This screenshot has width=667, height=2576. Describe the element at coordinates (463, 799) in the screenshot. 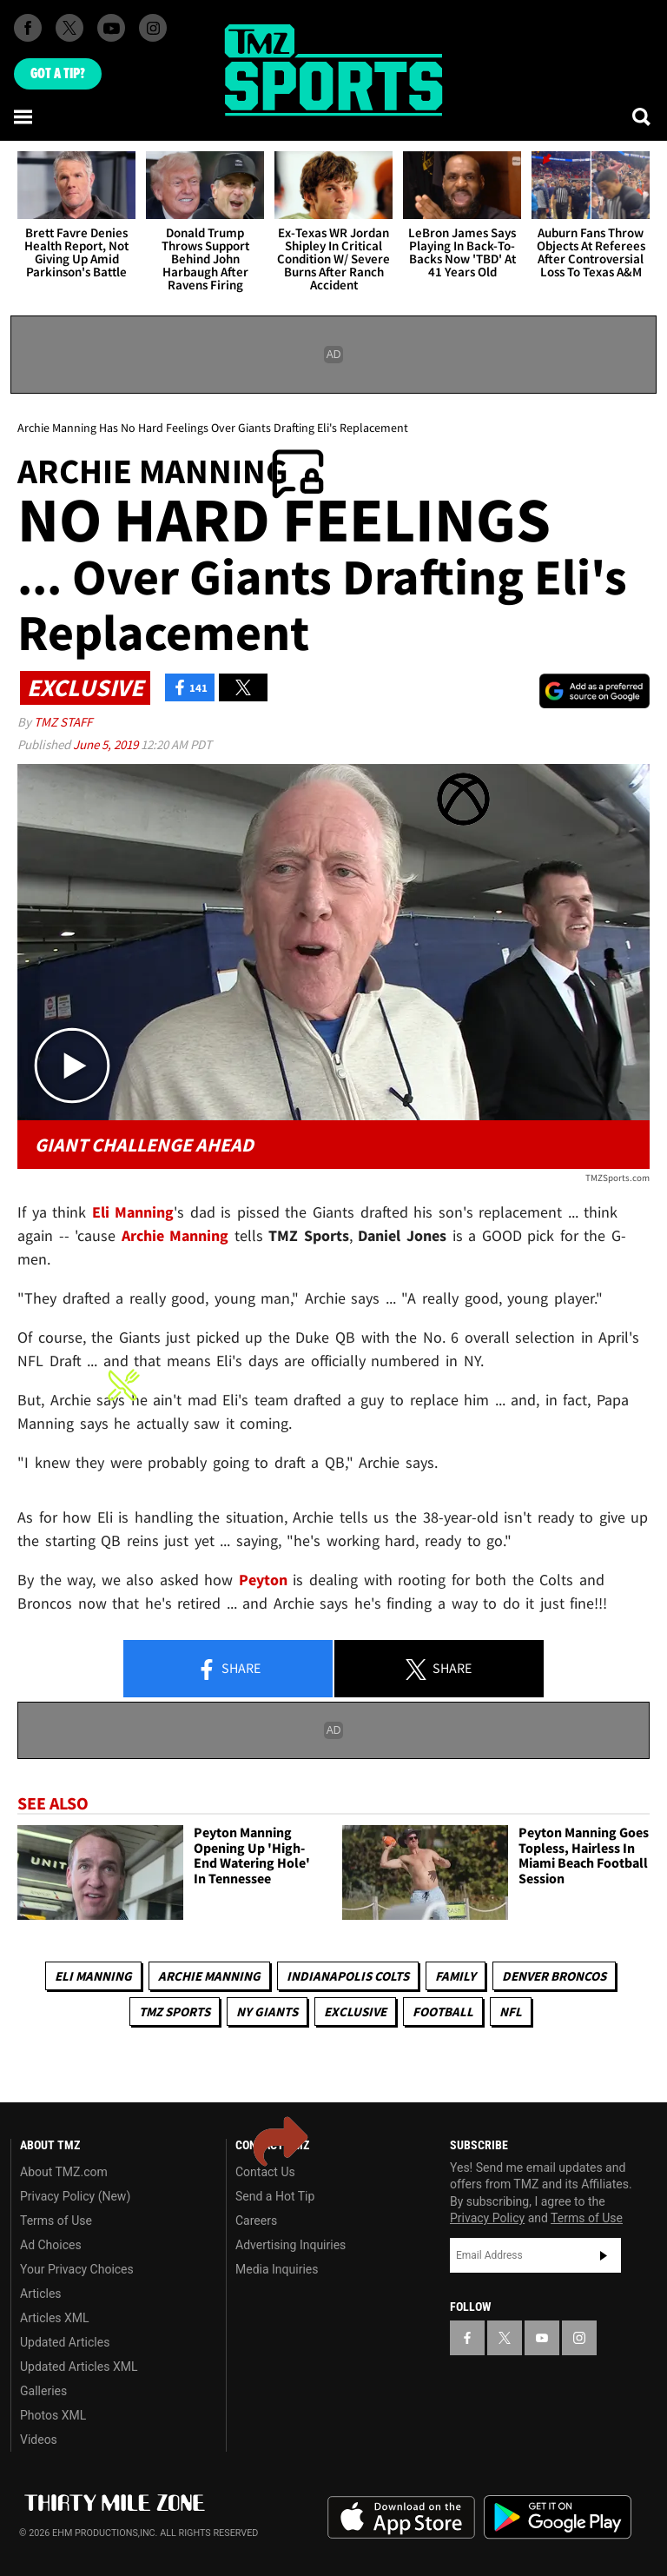

I see `xbox brand logo` at that location.